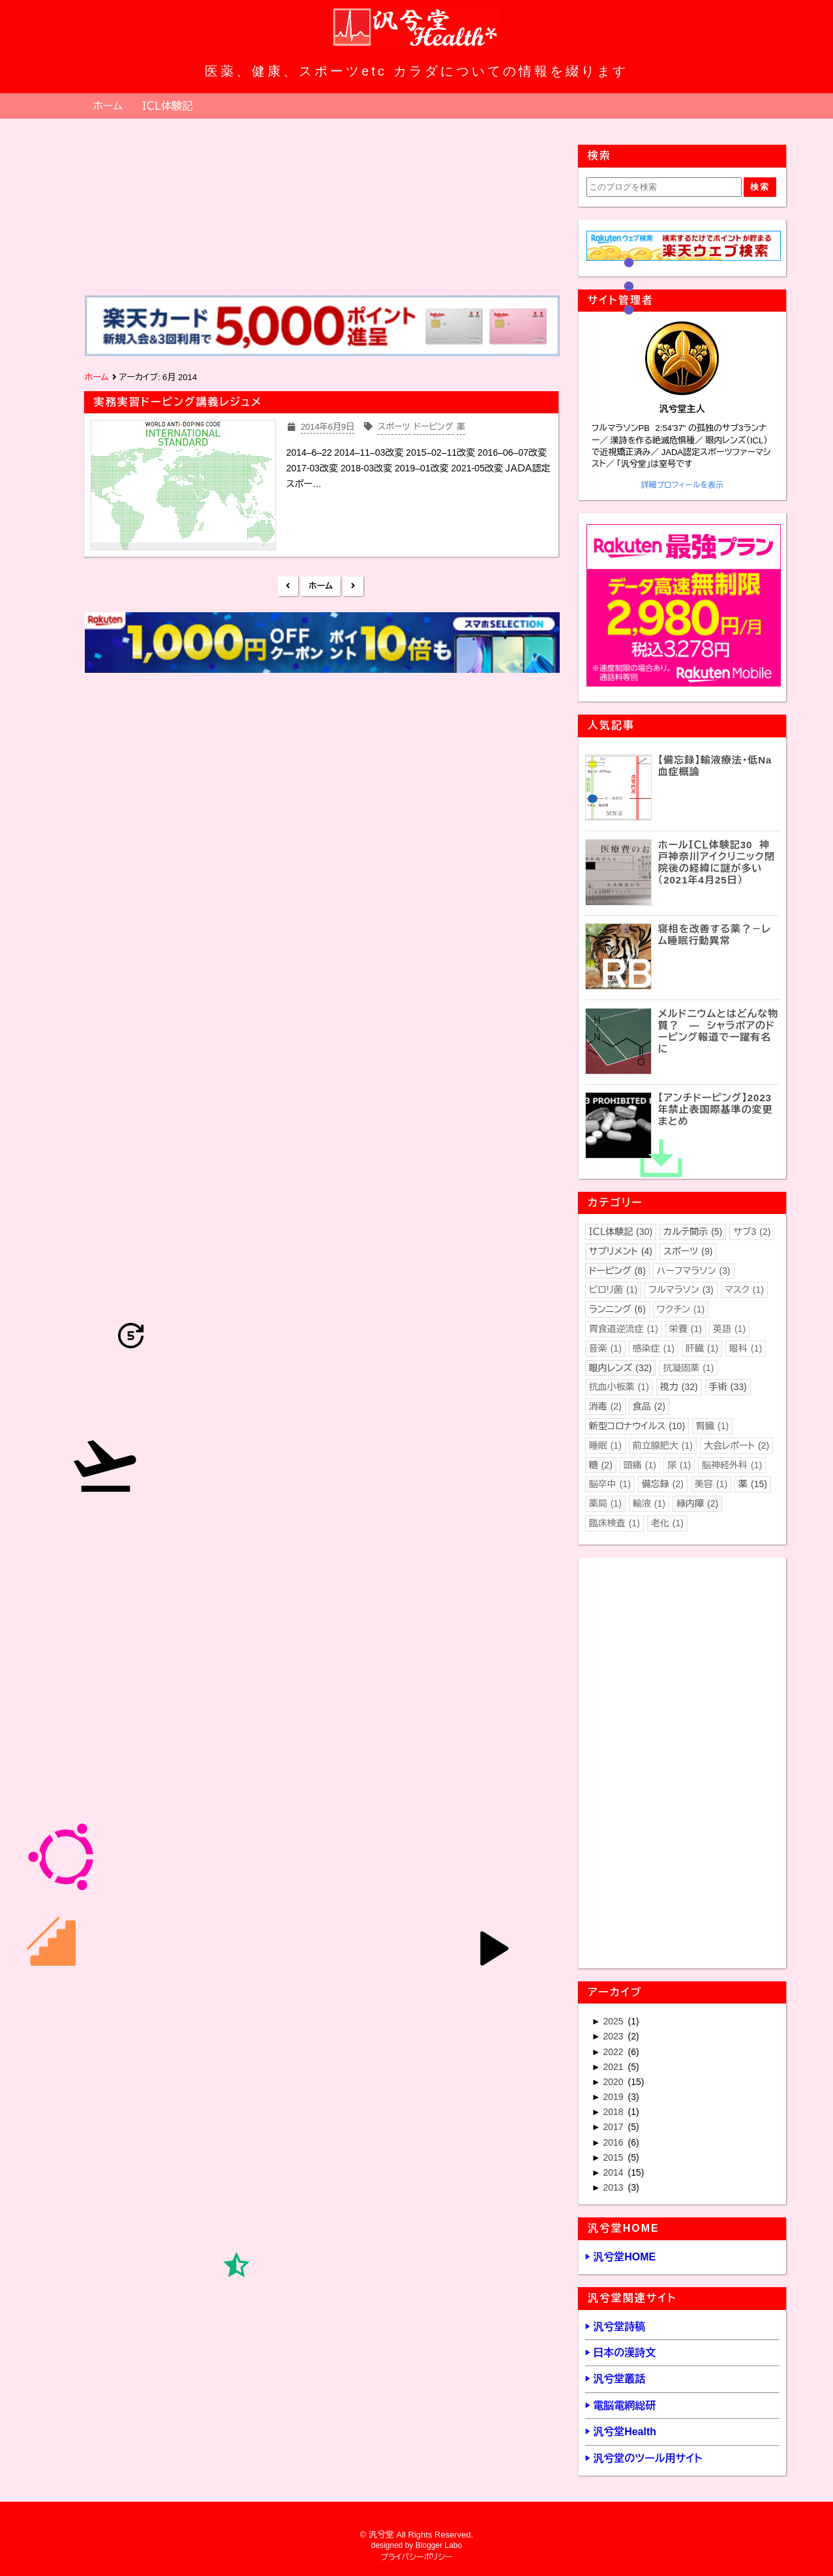 This screenshot has height=2576, width=833. I want to click on play media or video content, so click(491, 1948).